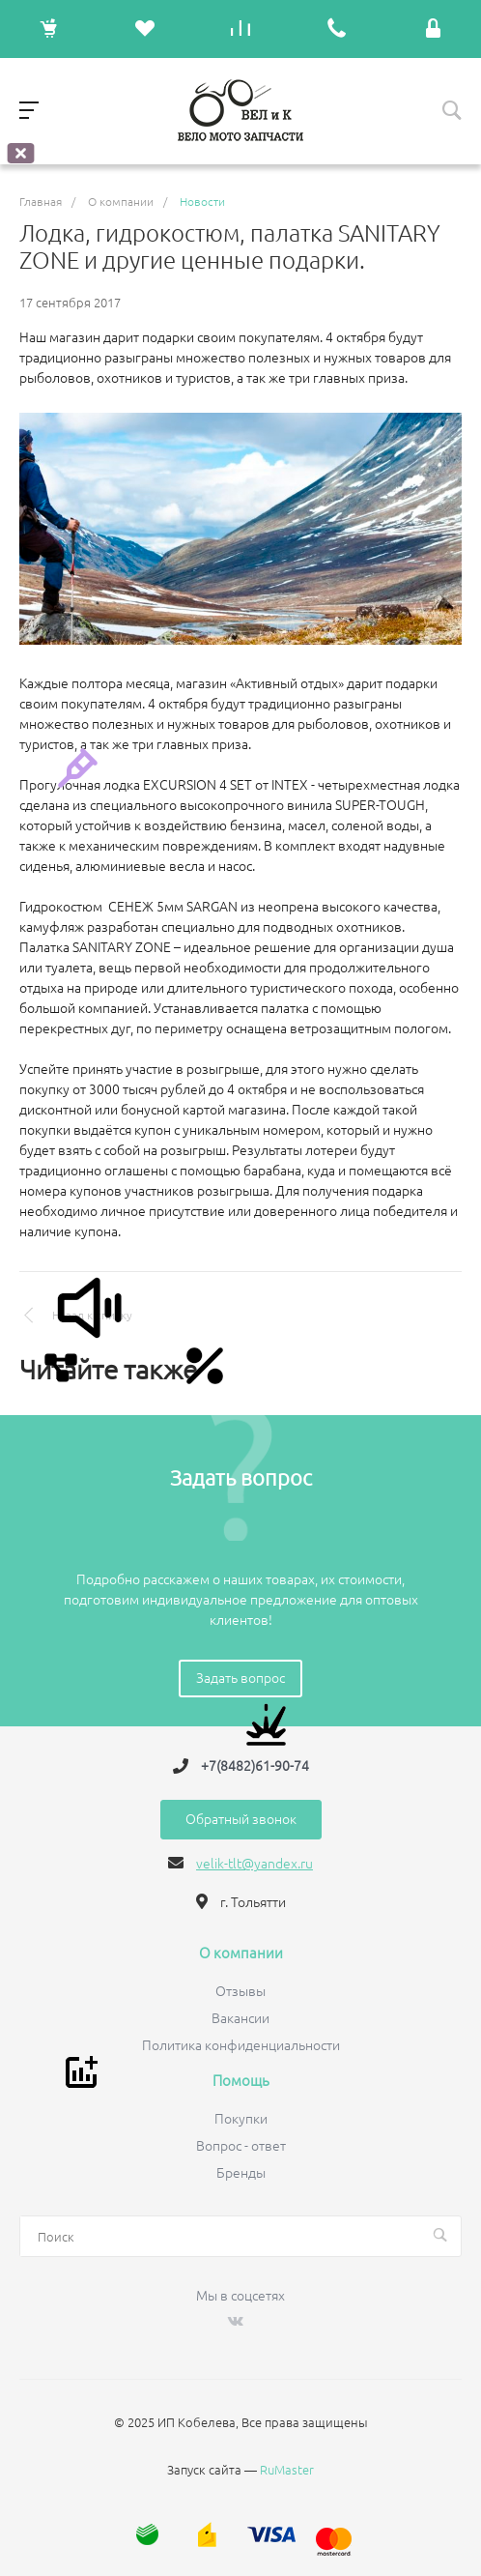 This screenshot has width=481, height=2576. I want to click on view discount or sale pricing, so click(205, 1366).